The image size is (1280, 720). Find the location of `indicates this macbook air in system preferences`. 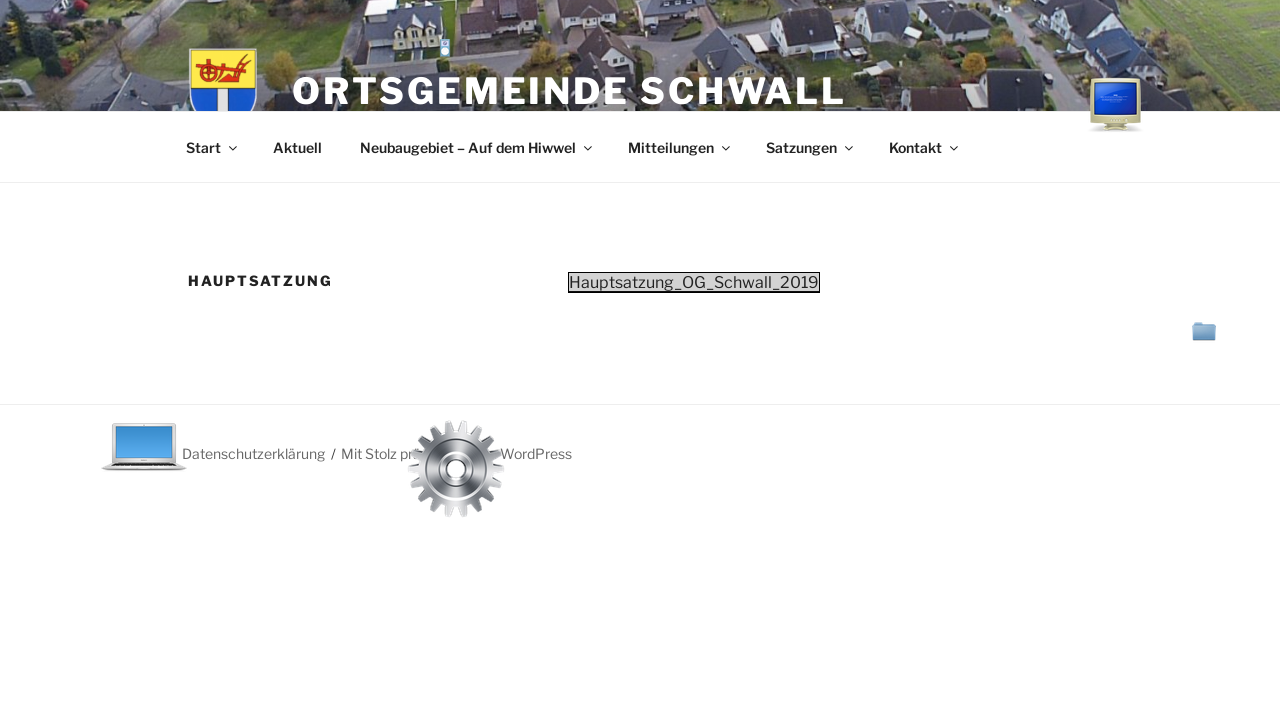

indicates this macbook air in system preferences is located at coordinates (144, 440).